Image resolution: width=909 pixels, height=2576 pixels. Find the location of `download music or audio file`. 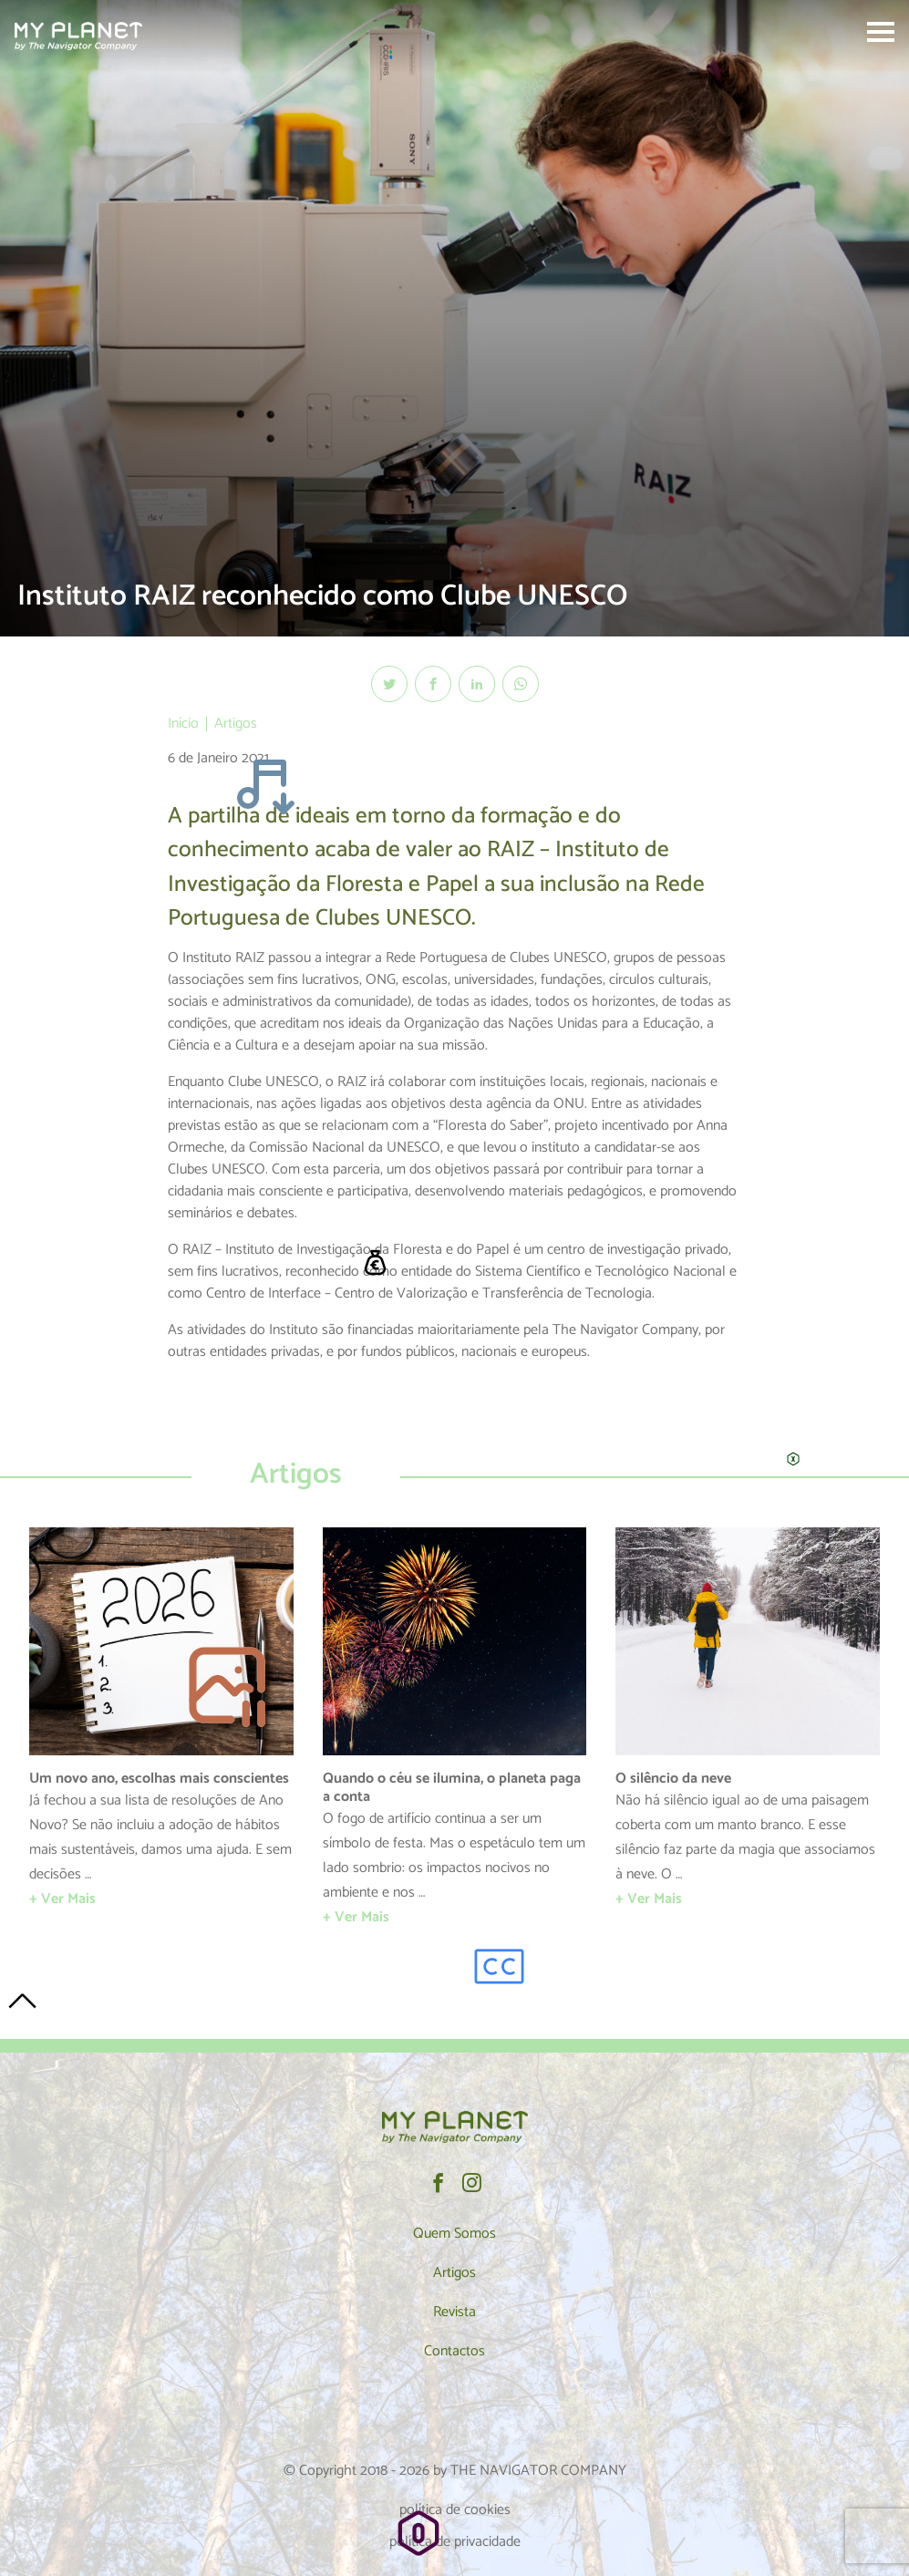

download music or audio file is located at coordinates (264, 784).